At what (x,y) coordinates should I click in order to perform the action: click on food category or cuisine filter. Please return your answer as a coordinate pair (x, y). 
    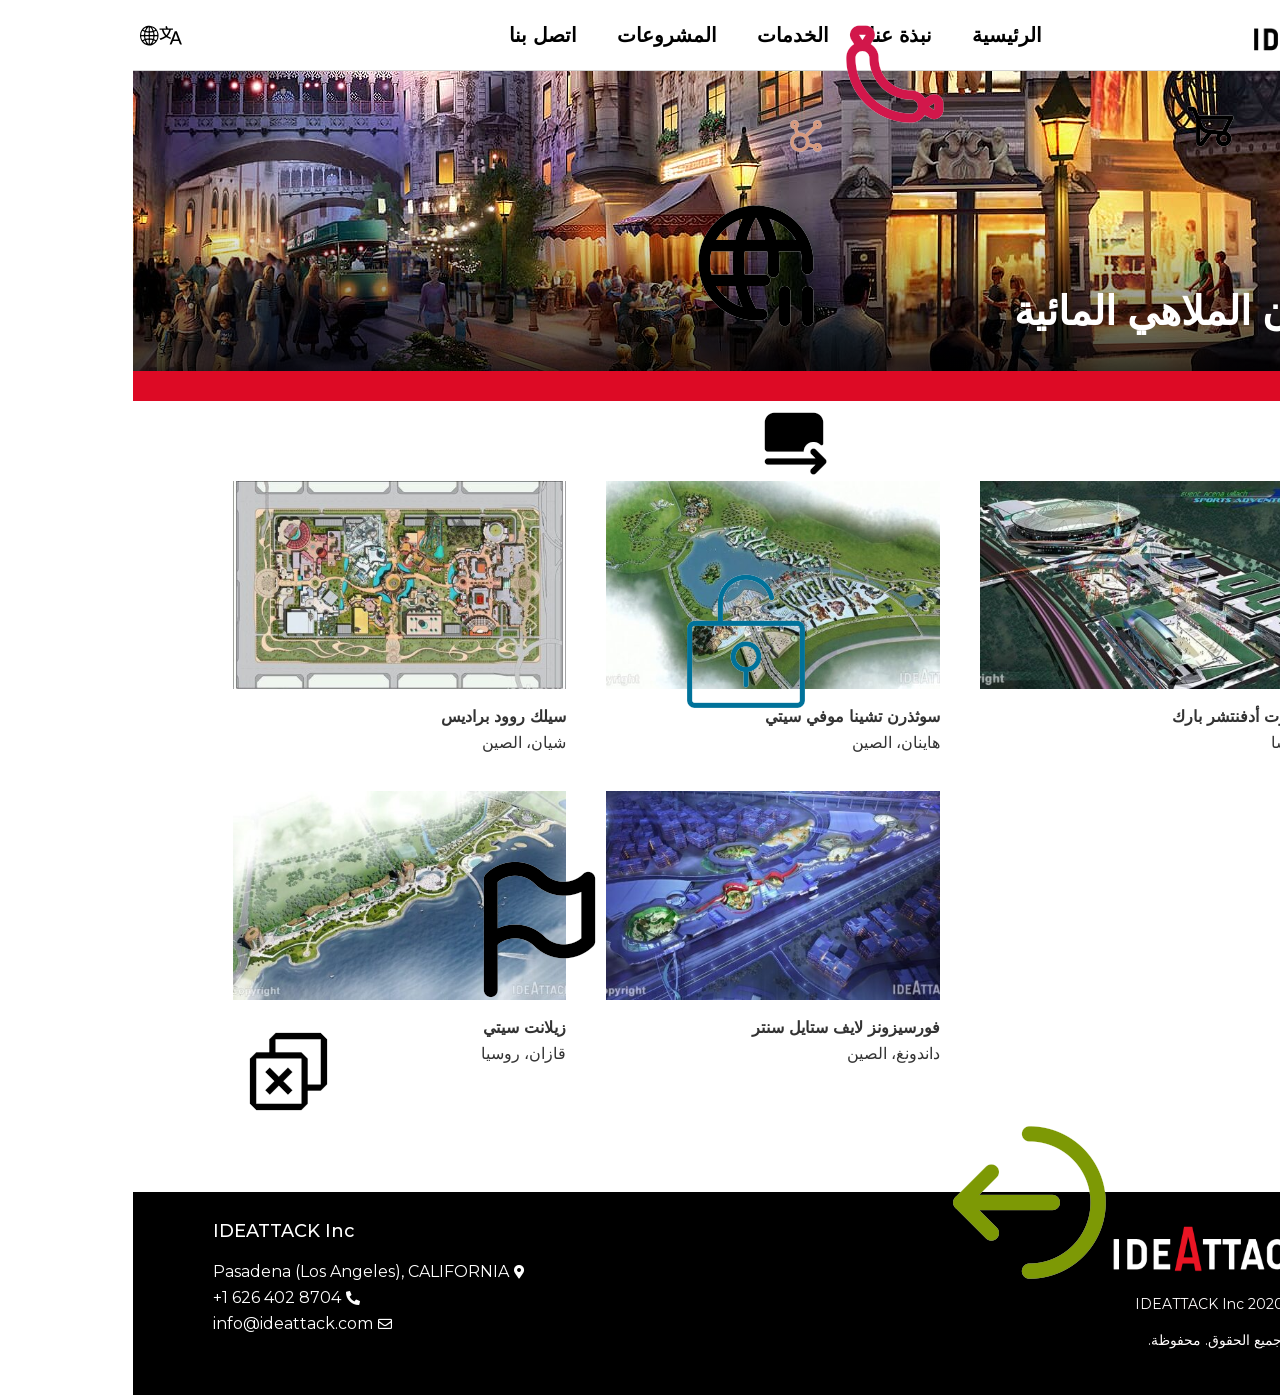
    Looking at the image, I should click on (892, 76).